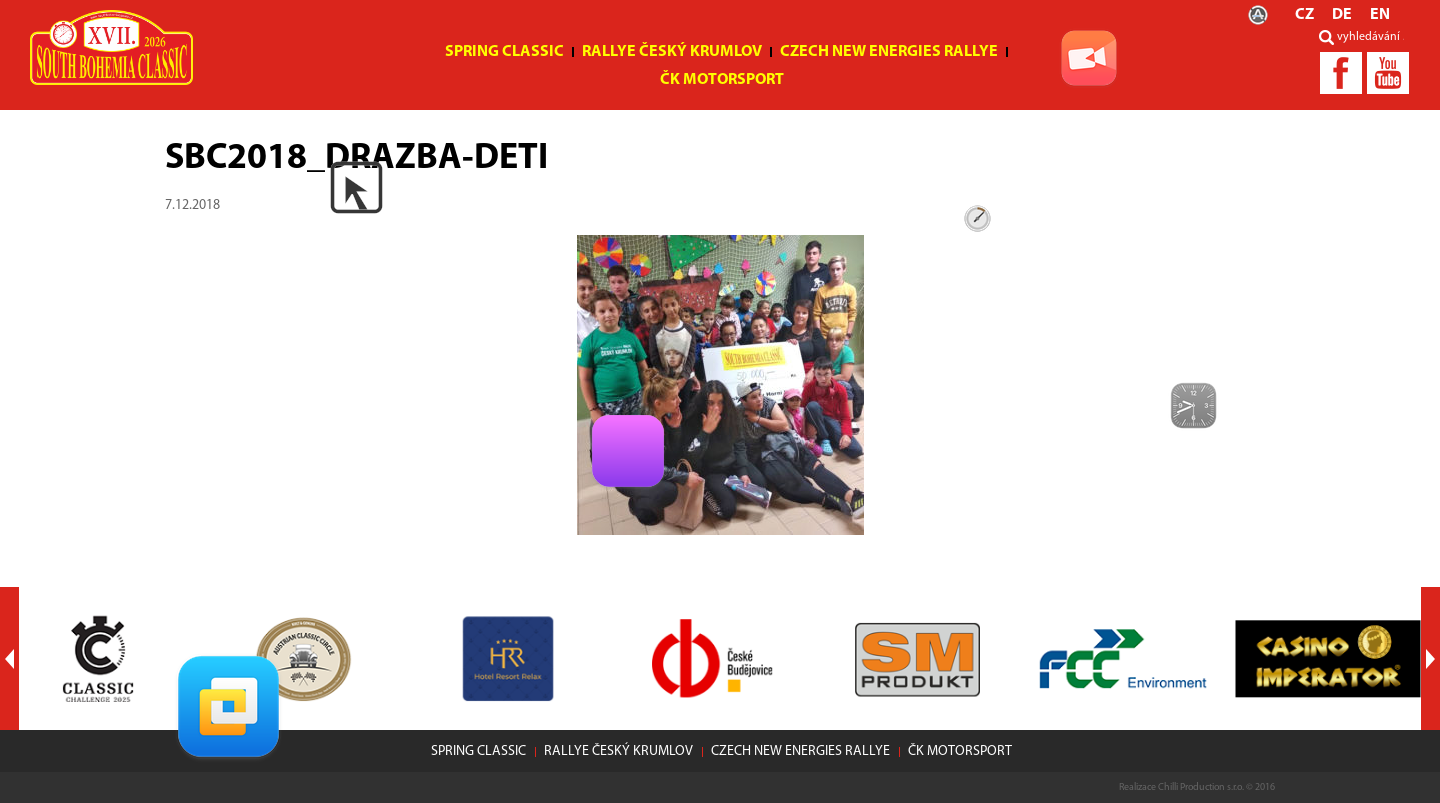 Image resolution: width=1440 pixels, height=803 pixels. I want to click on open vmware workstation, so click(228, 706).